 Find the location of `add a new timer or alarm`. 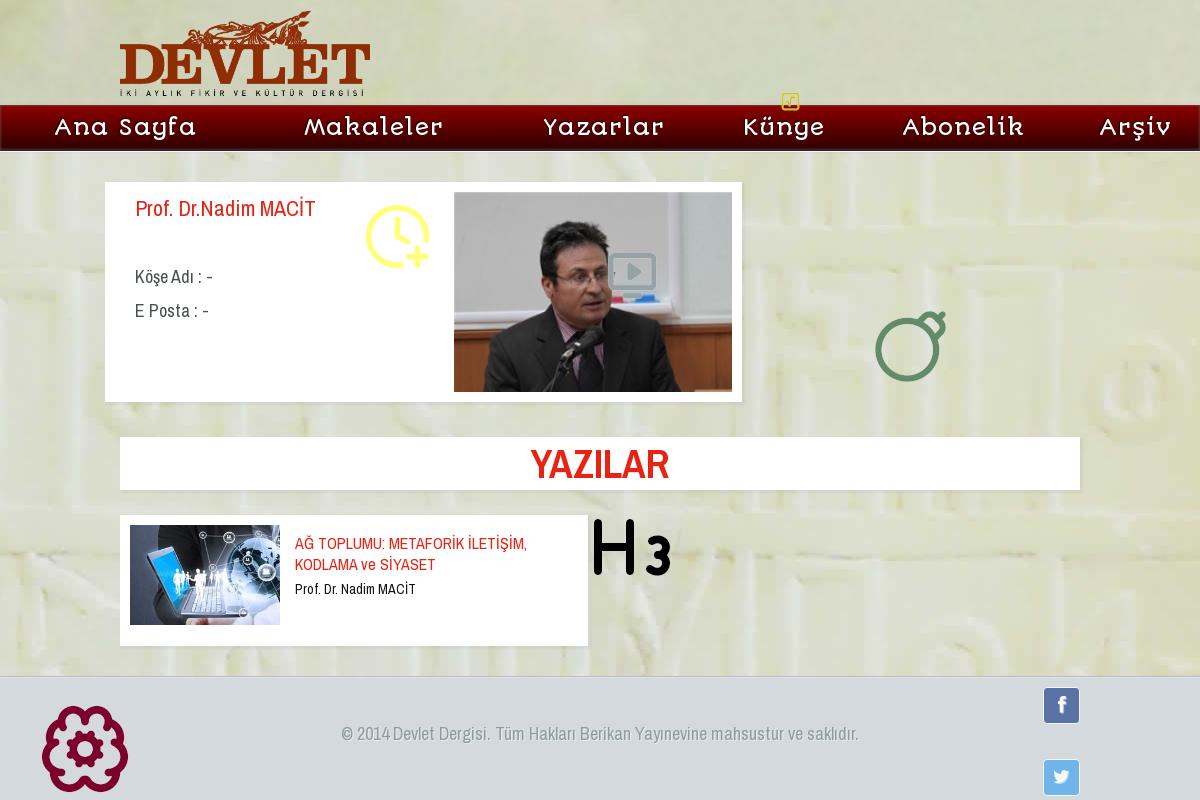

add a new timer or alarm is located at coordinates (397, 236).